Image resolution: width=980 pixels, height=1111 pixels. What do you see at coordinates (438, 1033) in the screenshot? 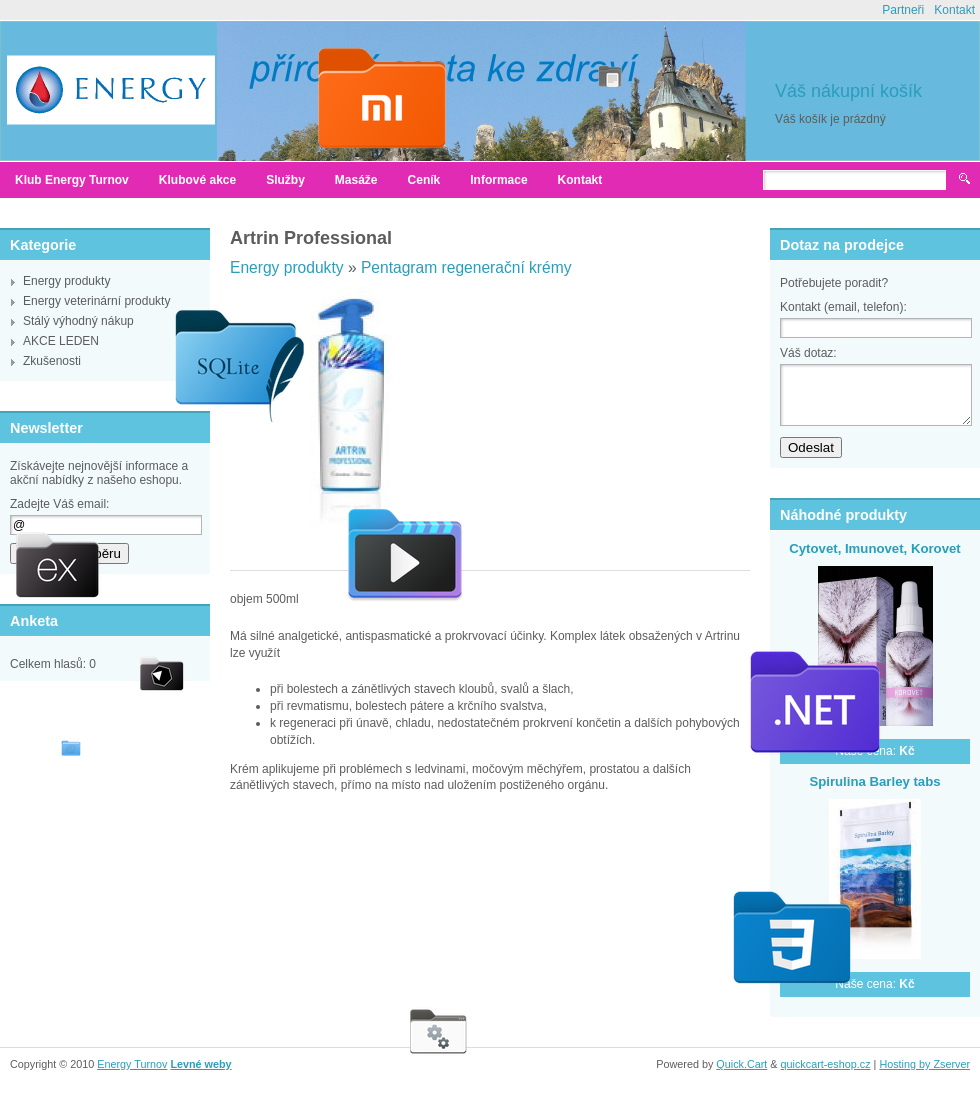
I see `folder containing batch files or scripts` at bounding box center [438, 1033].